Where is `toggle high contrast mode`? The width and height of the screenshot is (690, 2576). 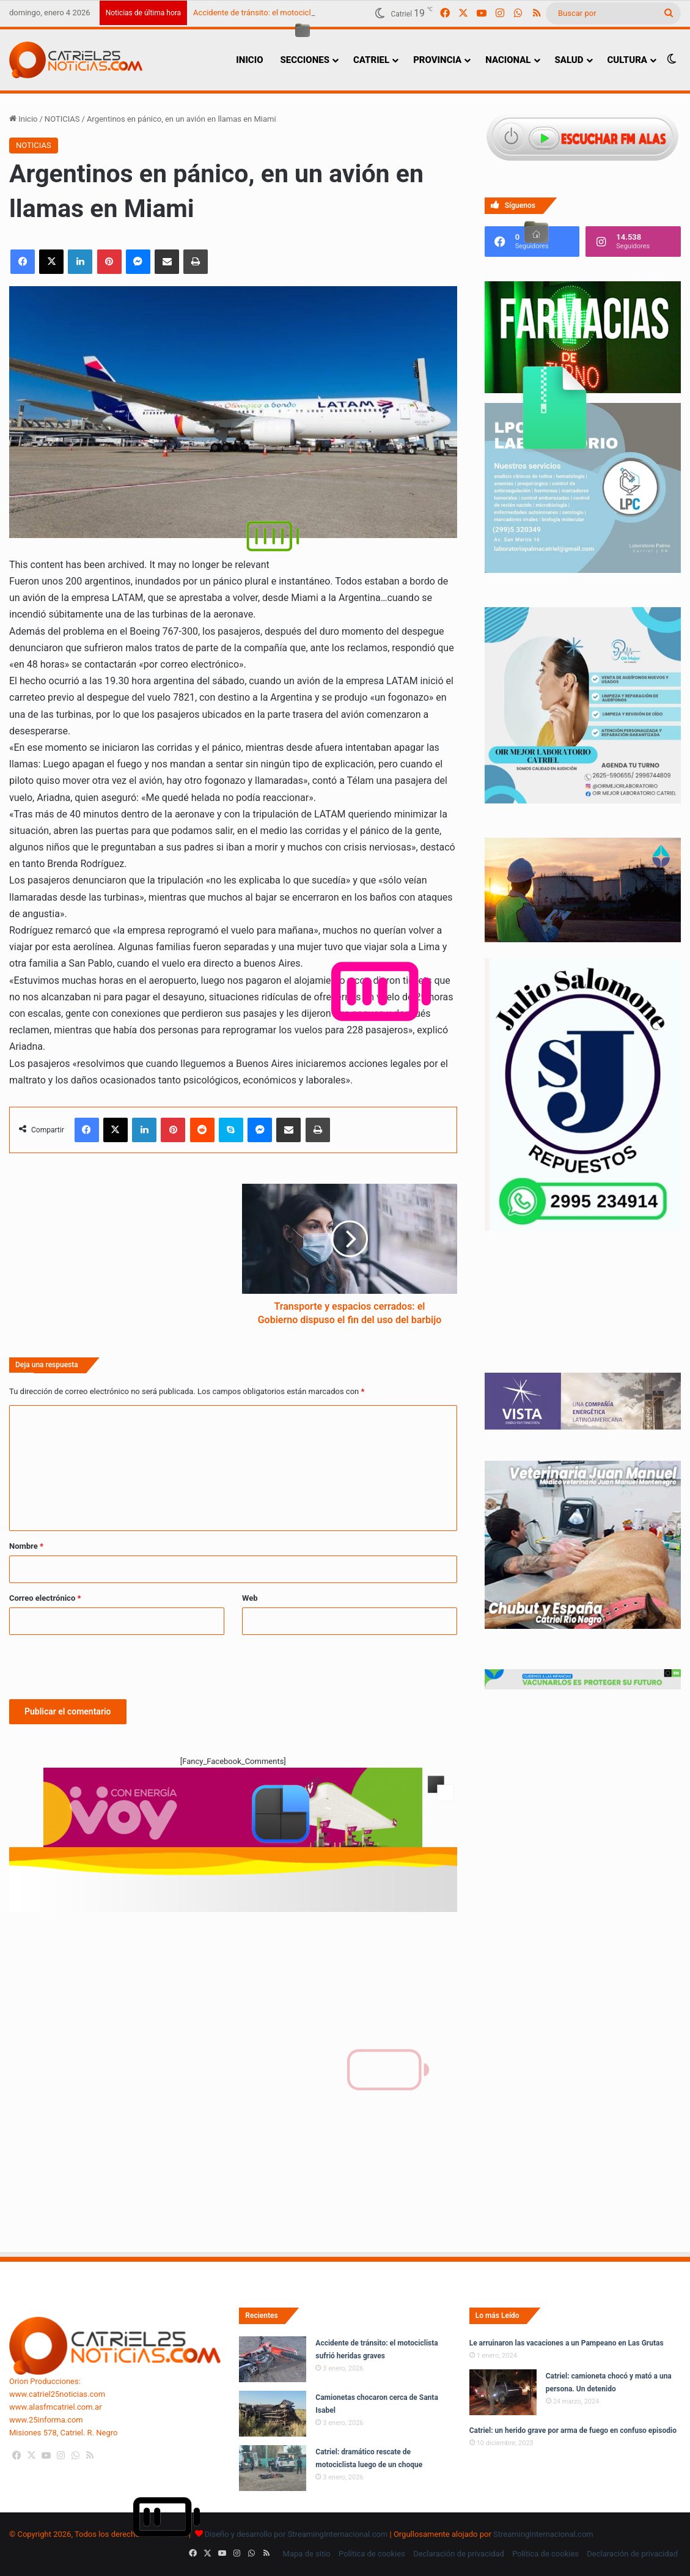
toggle high contrast mode is located at coordinates (441, 1789).